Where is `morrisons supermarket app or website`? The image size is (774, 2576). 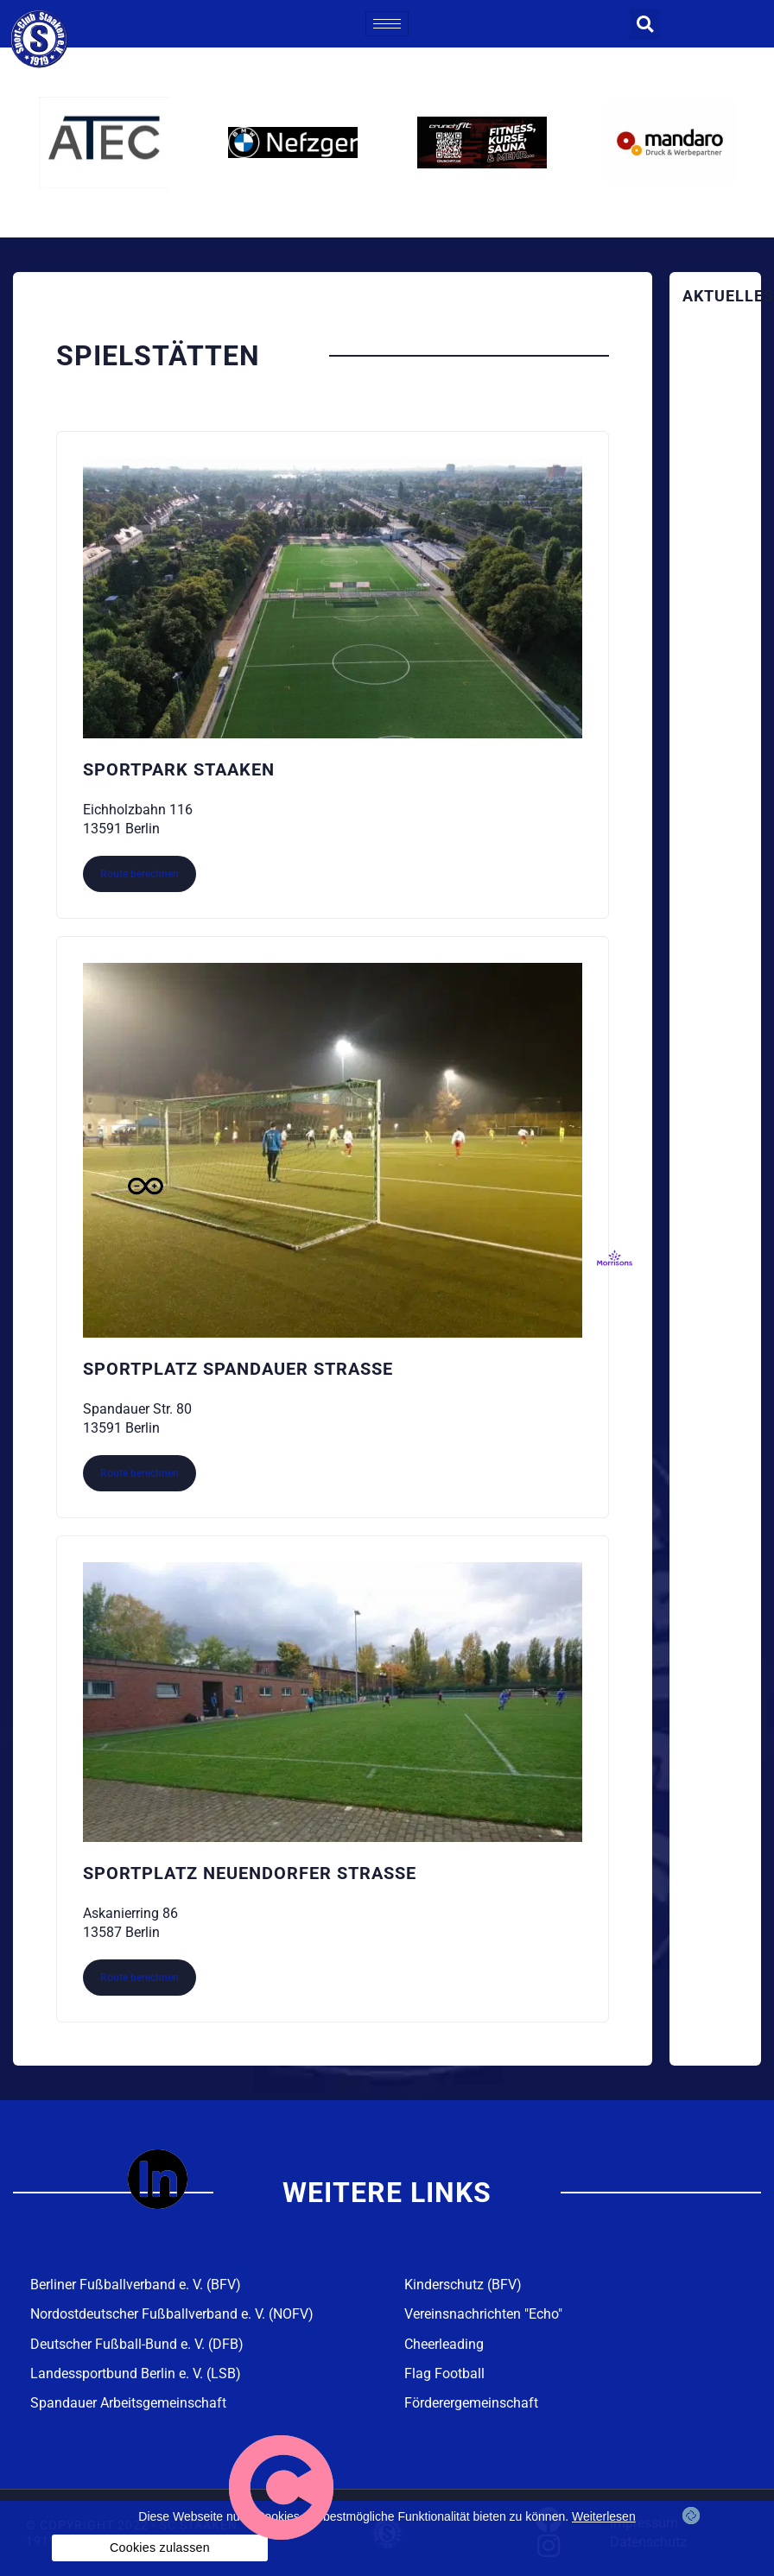
morrisons supermarket app or website is located at coordinates (614, 1257).